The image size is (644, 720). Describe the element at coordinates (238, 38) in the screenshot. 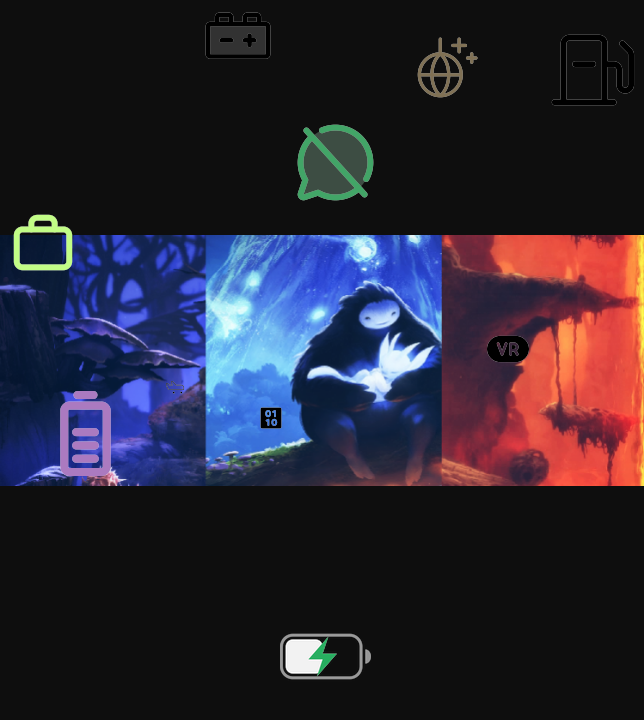

I see `view car battery status` at that location.